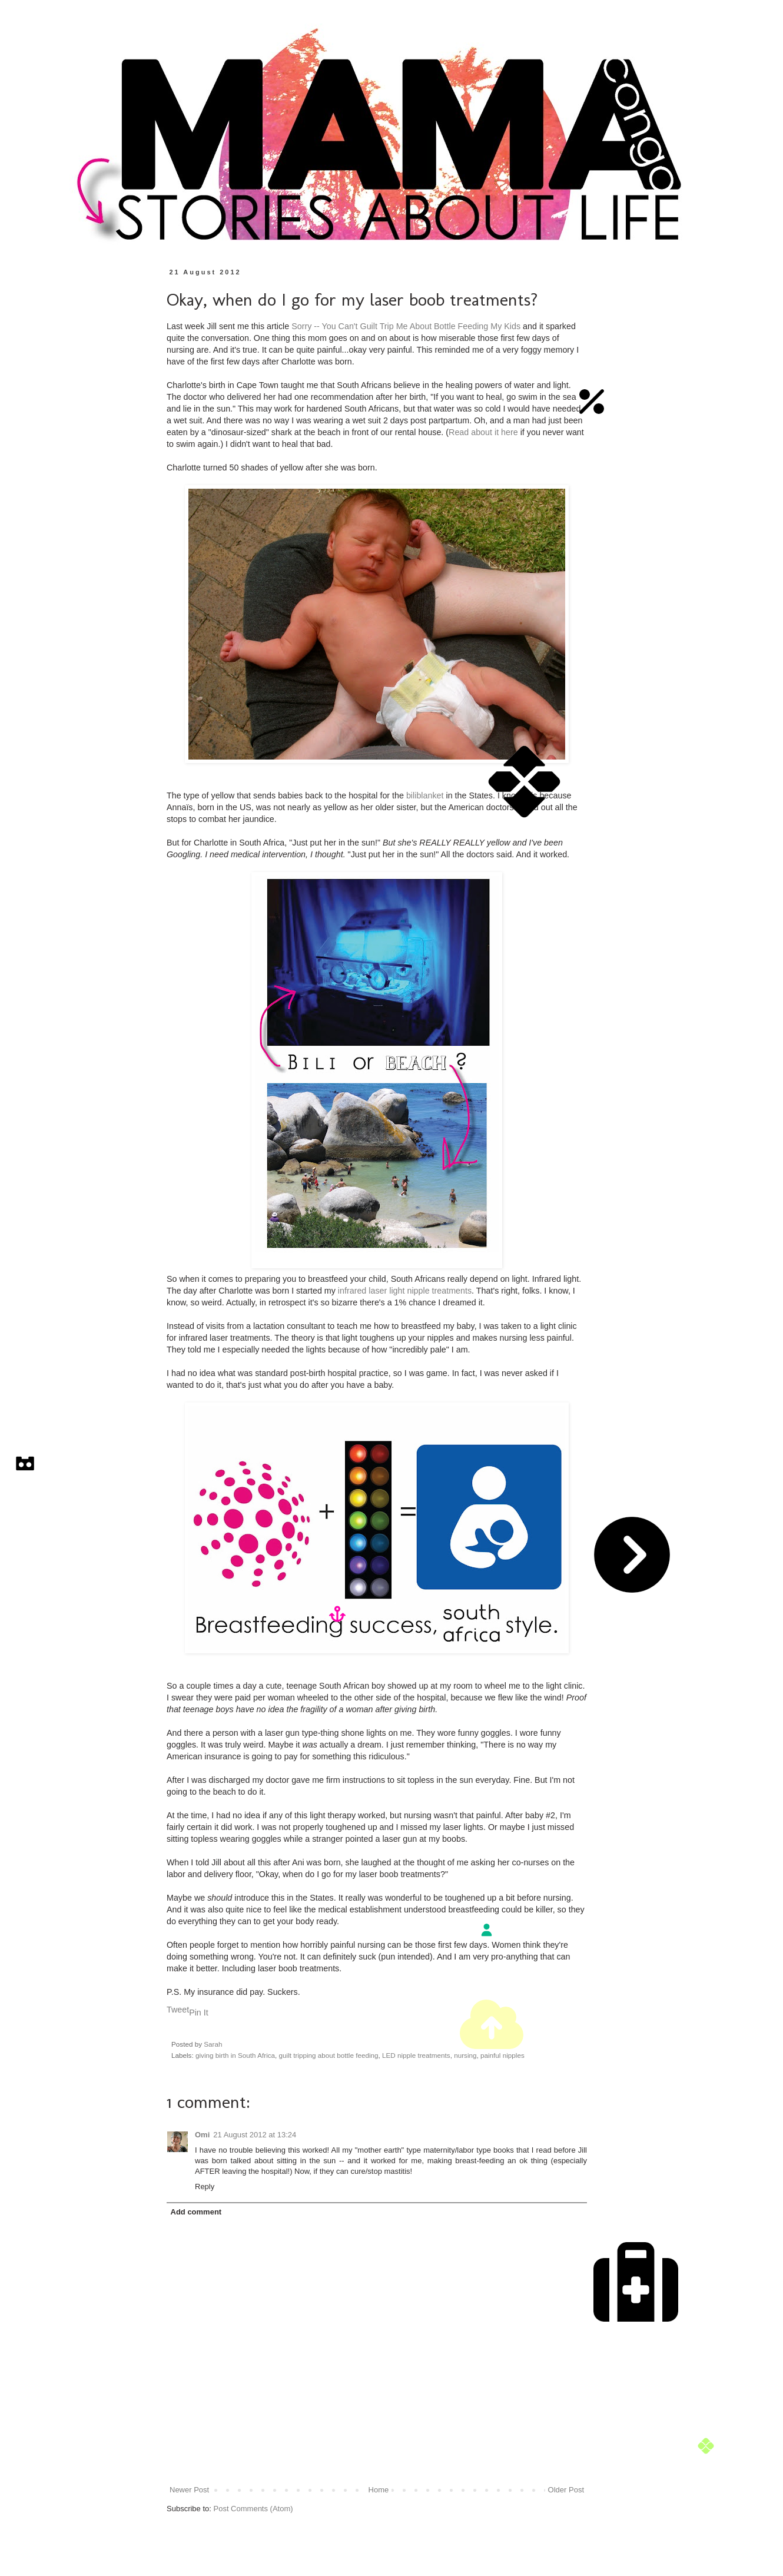 The height and width of the screenshot is (2576, 783). I want to click on view your profile, so click(486, 1929).